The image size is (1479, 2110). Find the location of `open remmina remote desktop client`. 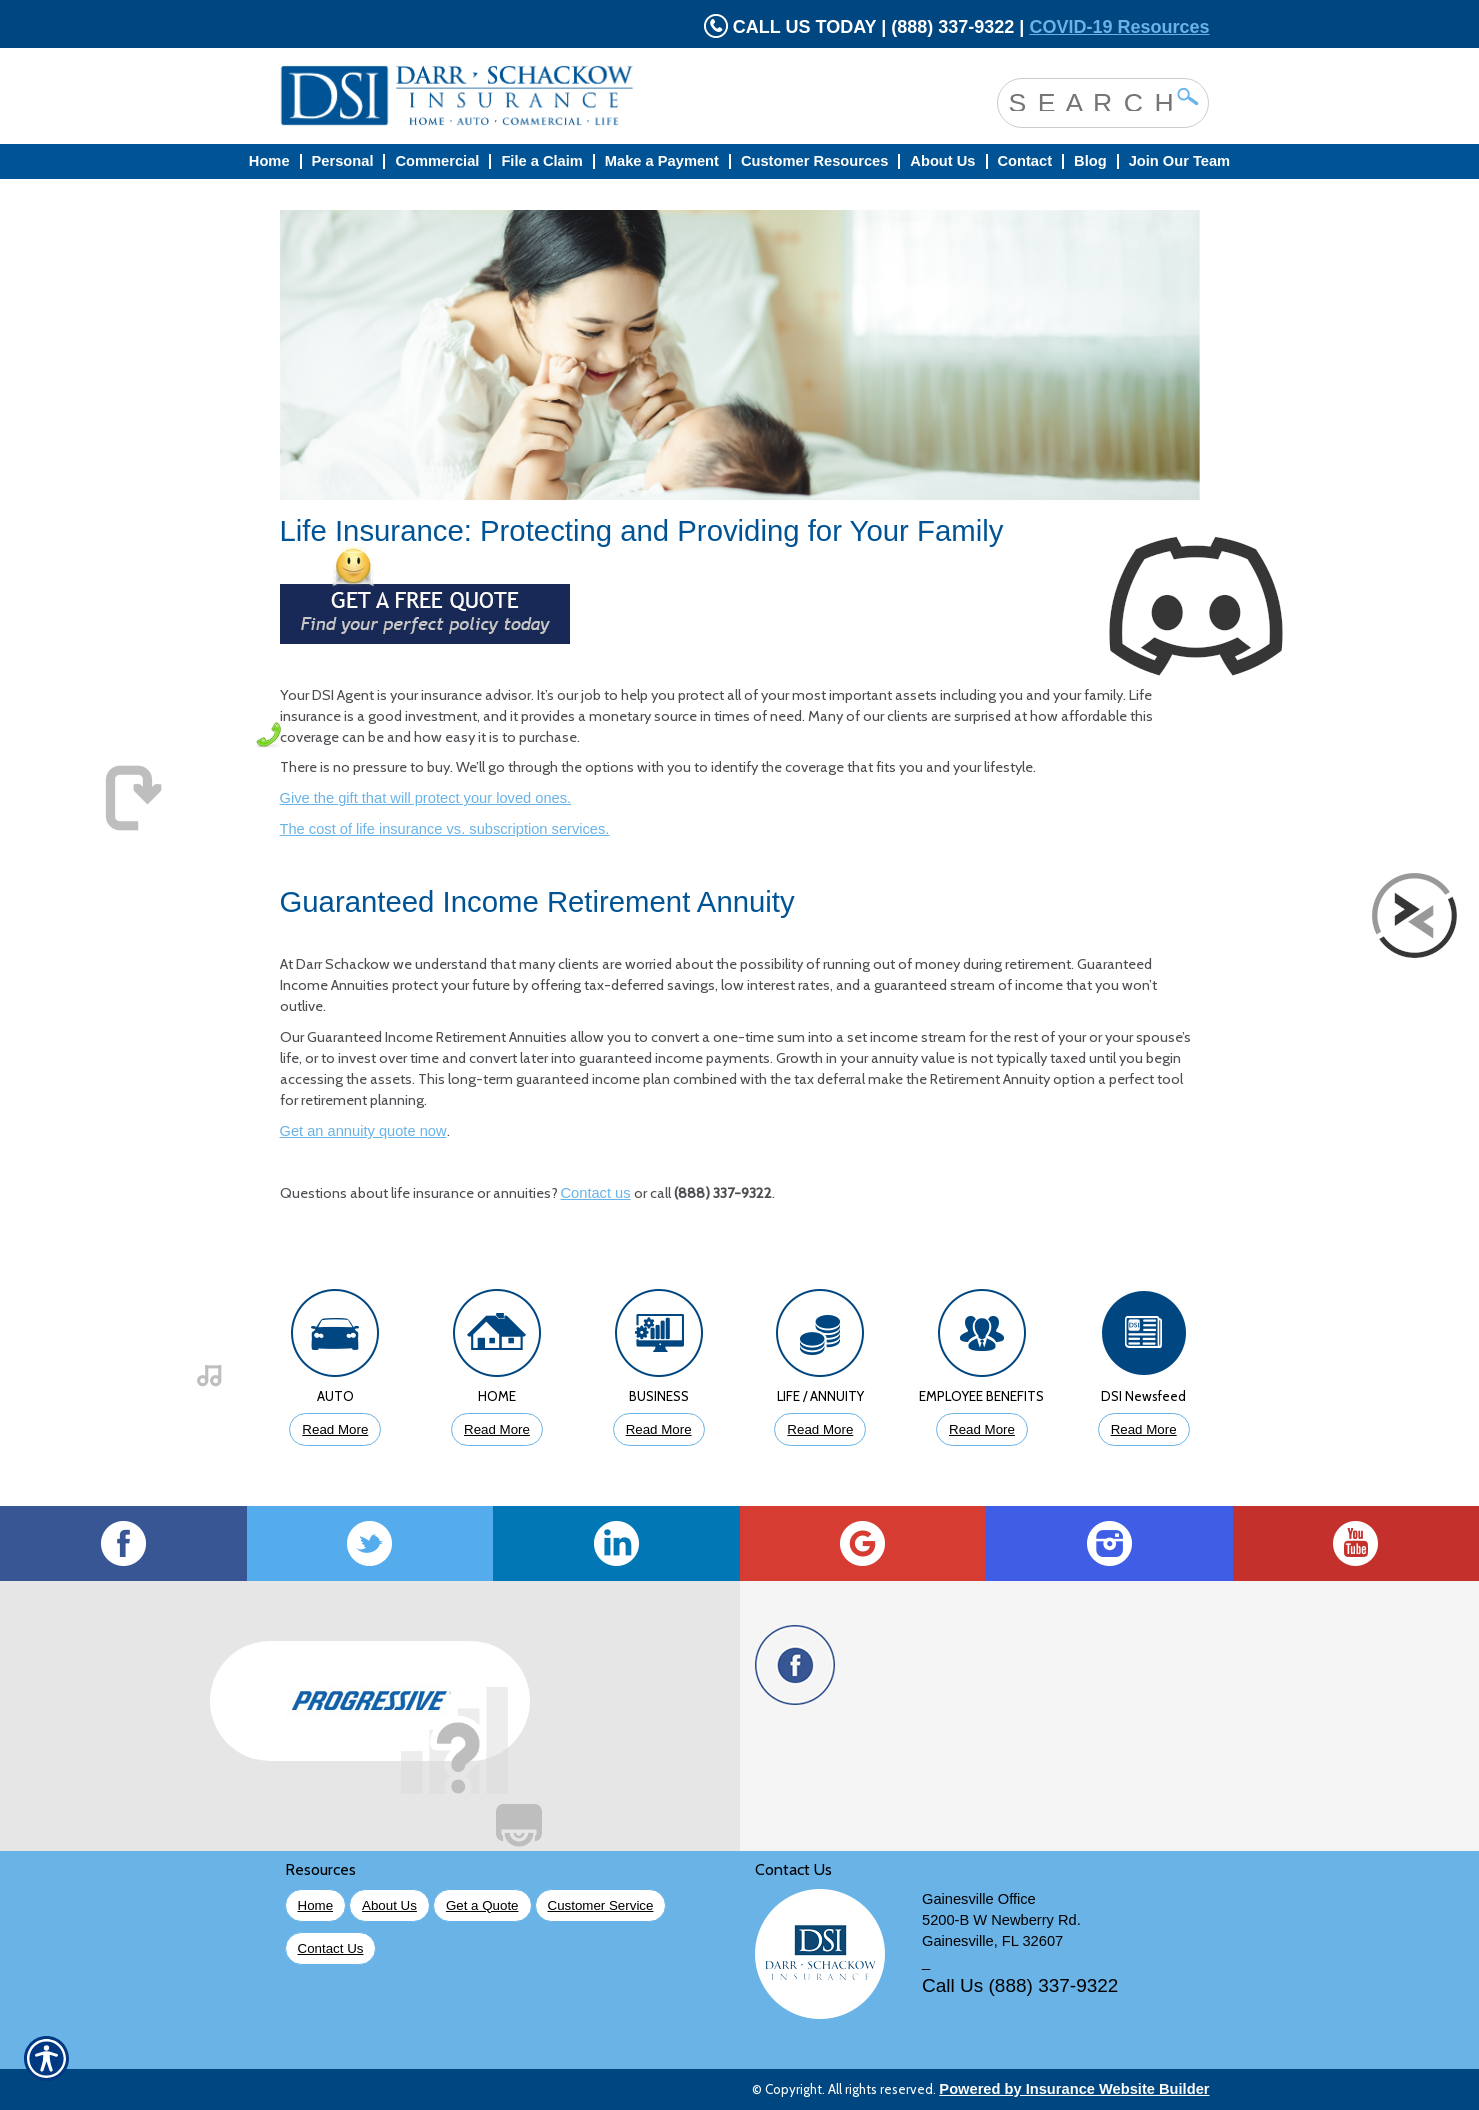

open remmina remote desktop client is located at coordinates (1414, 915).